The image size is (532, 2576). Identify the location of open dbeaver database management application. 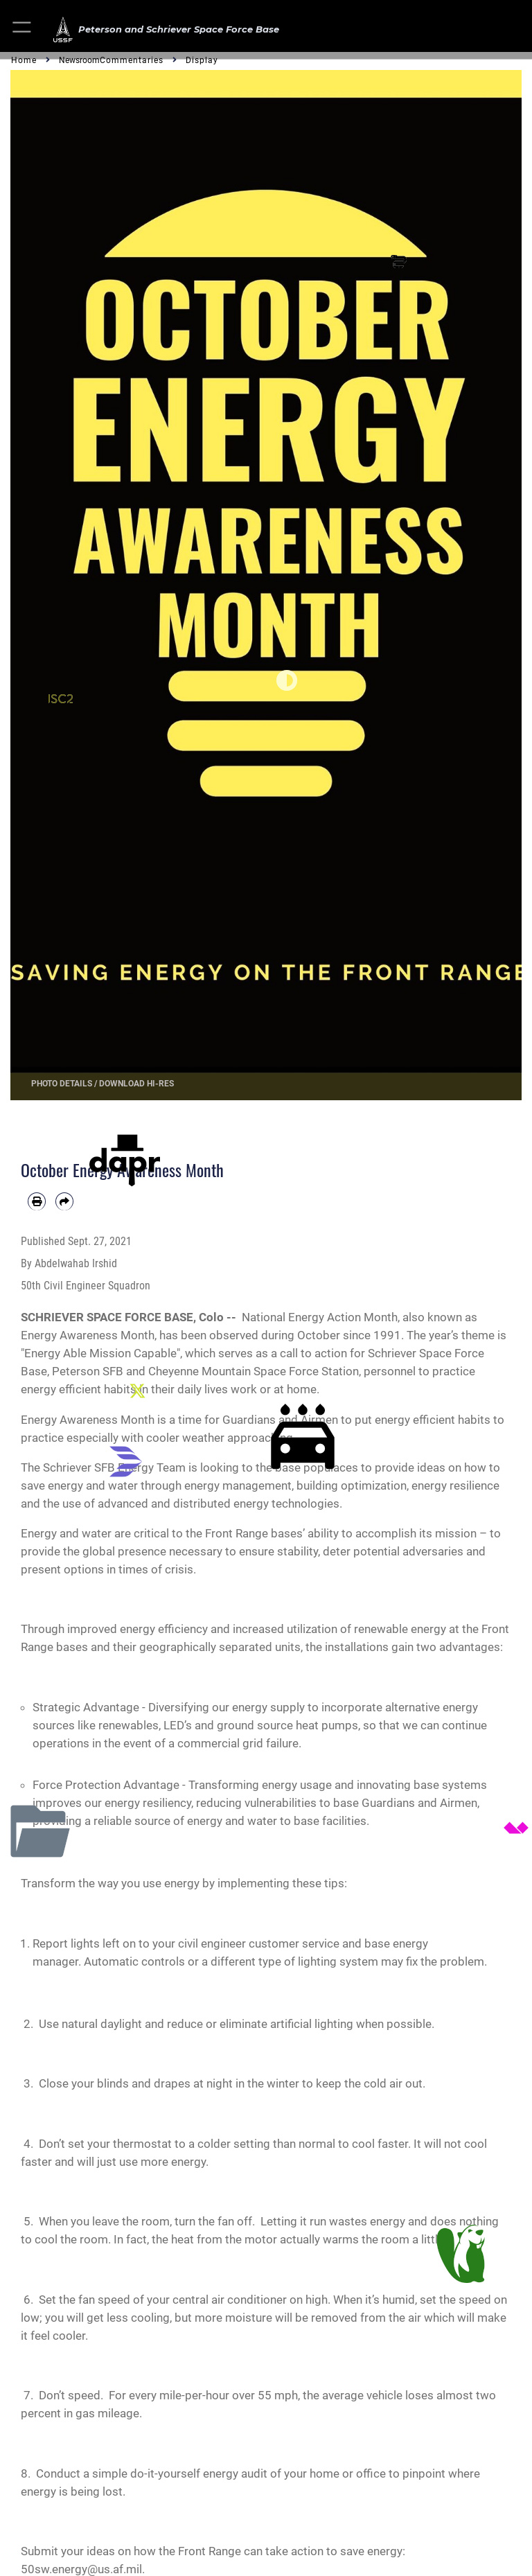
(461, 2254).